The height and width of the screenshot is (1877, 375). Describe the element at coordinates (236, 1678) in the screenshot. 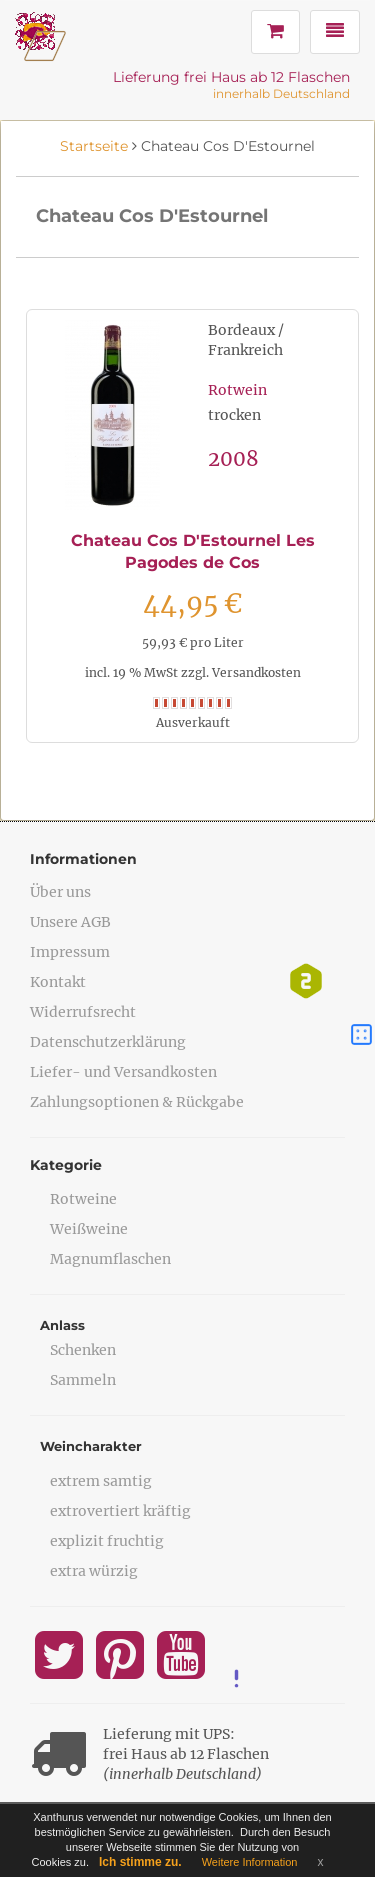

I see `indicates a warning or alert requiring attention` at that location.